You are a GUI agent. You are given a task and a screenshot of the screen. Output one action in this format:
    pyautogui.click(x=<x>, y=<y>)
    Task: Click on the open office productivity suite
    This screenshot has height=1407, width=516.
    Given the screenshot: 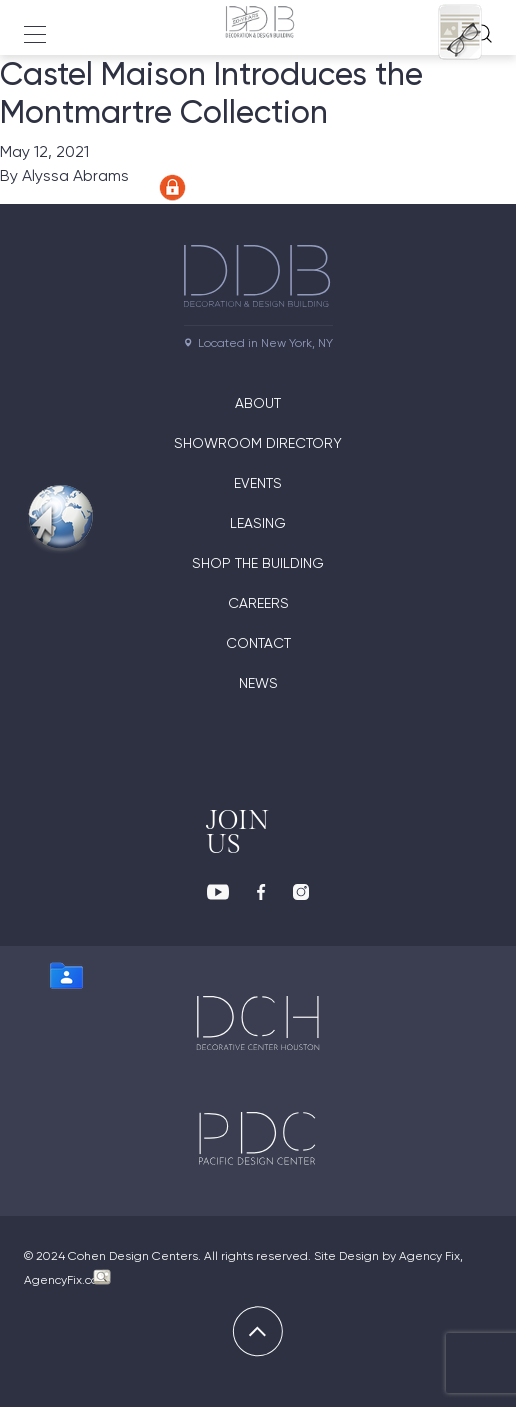 What is the action you would take?
    pyautogui.click(x=460, y=32)
    